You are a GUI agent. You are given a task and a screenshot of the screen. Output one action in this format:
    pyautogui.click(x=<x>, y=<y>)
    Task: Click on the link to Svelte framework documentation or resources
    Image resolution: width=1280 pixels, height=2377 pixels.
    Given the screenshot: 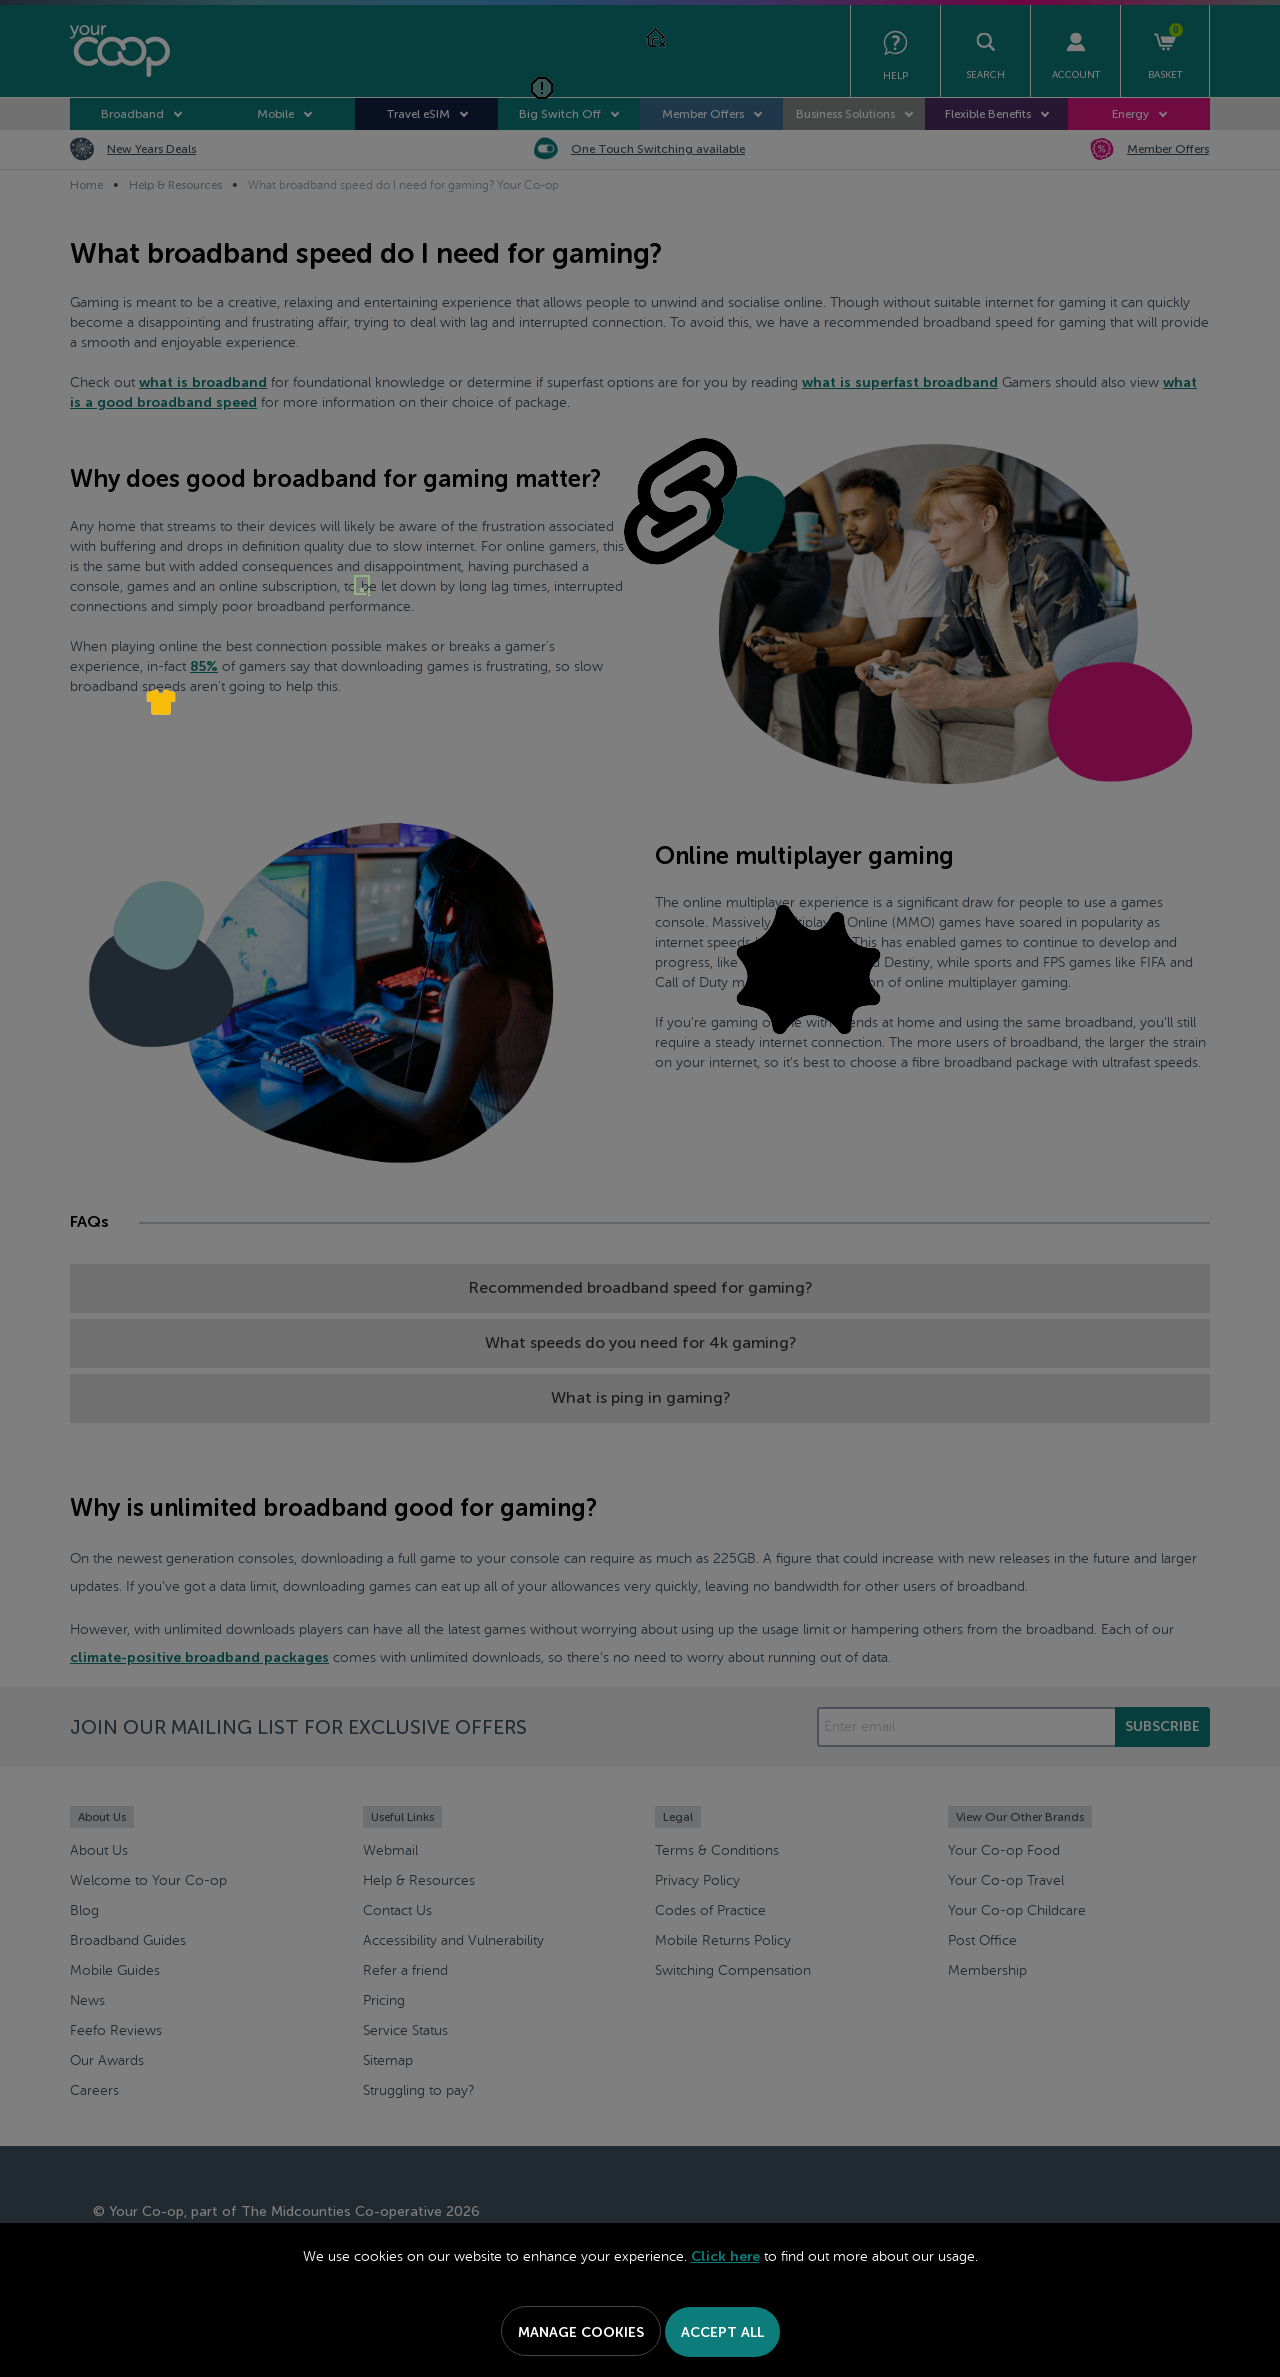 What is the action you would take?
    pyautogui.click(x=684, y=498)
    